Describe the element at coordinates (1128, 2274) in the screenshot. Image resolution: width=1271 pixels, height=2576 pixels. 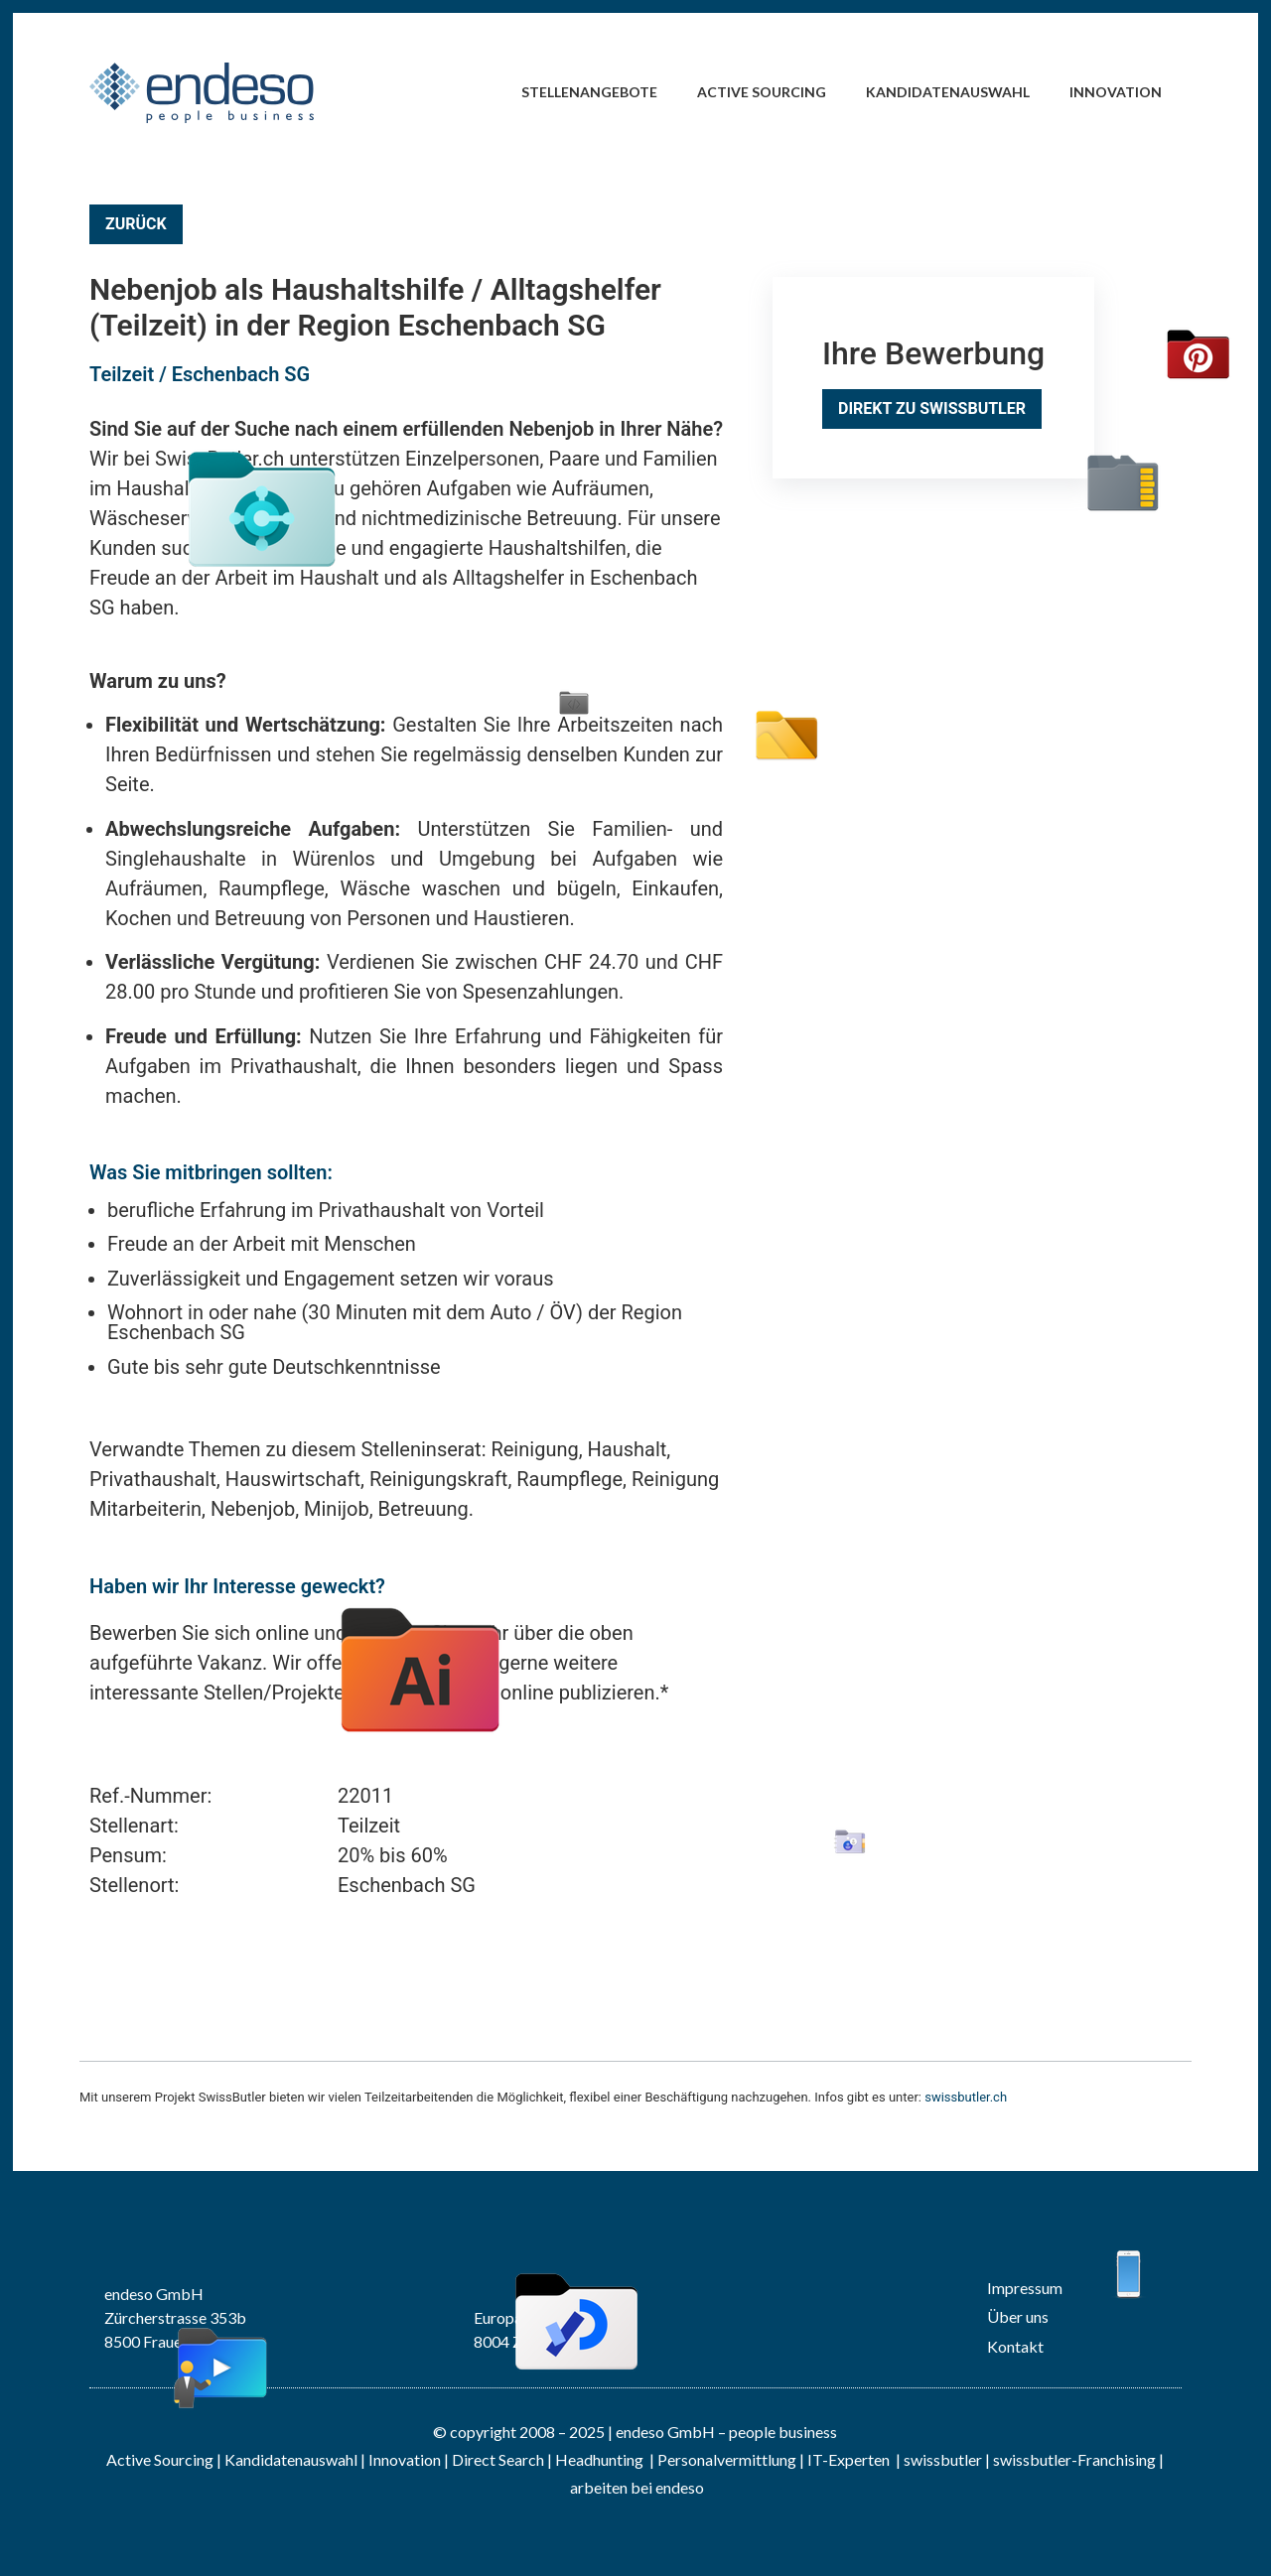
I see `manage connected iPhone device` at that location.